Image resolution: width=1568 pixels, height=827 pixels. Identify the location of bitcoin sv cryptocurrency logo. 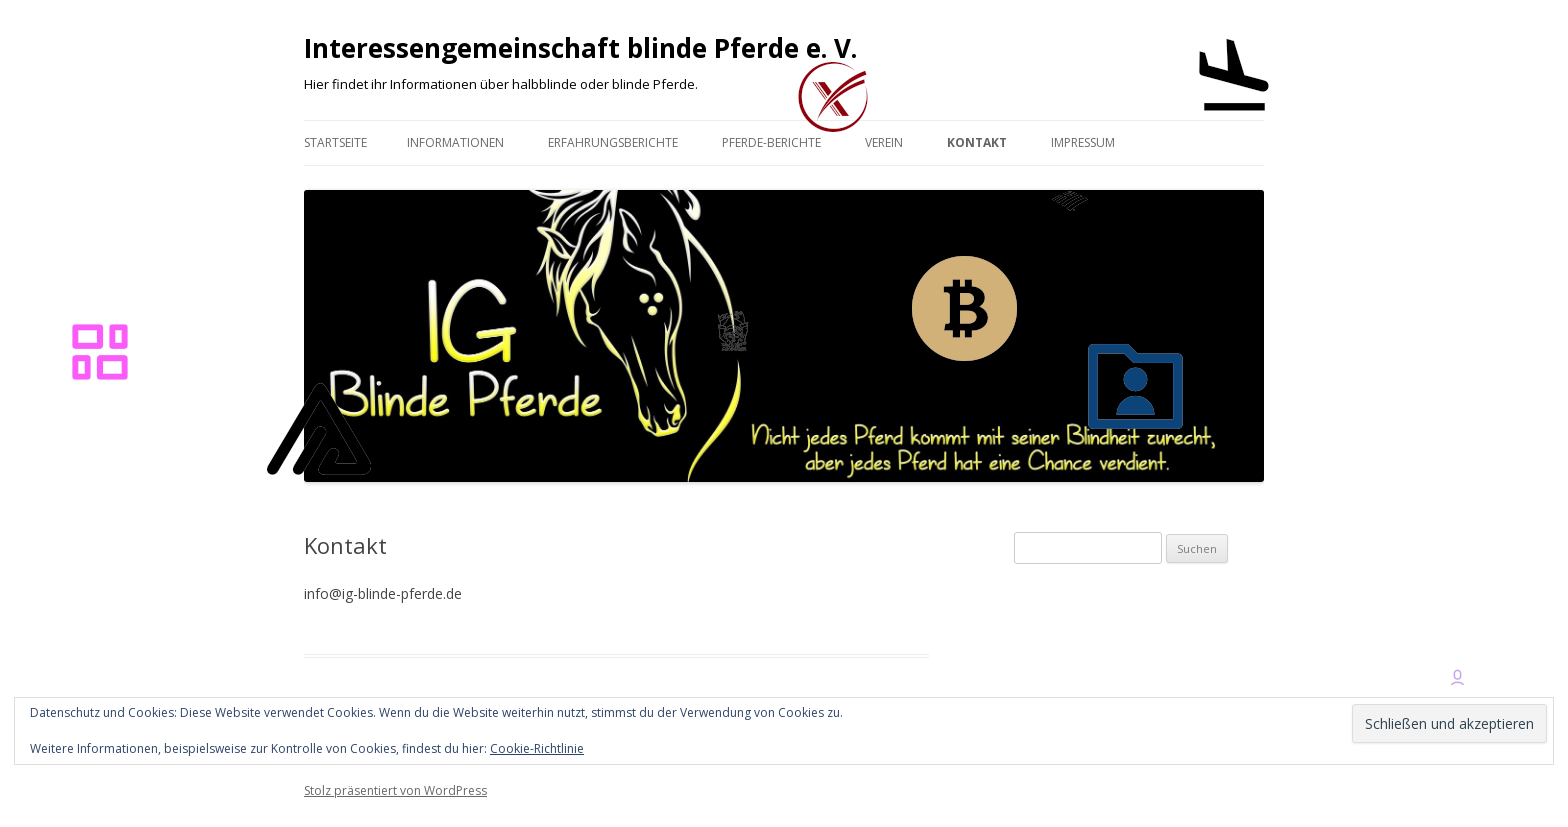
(964, 308).